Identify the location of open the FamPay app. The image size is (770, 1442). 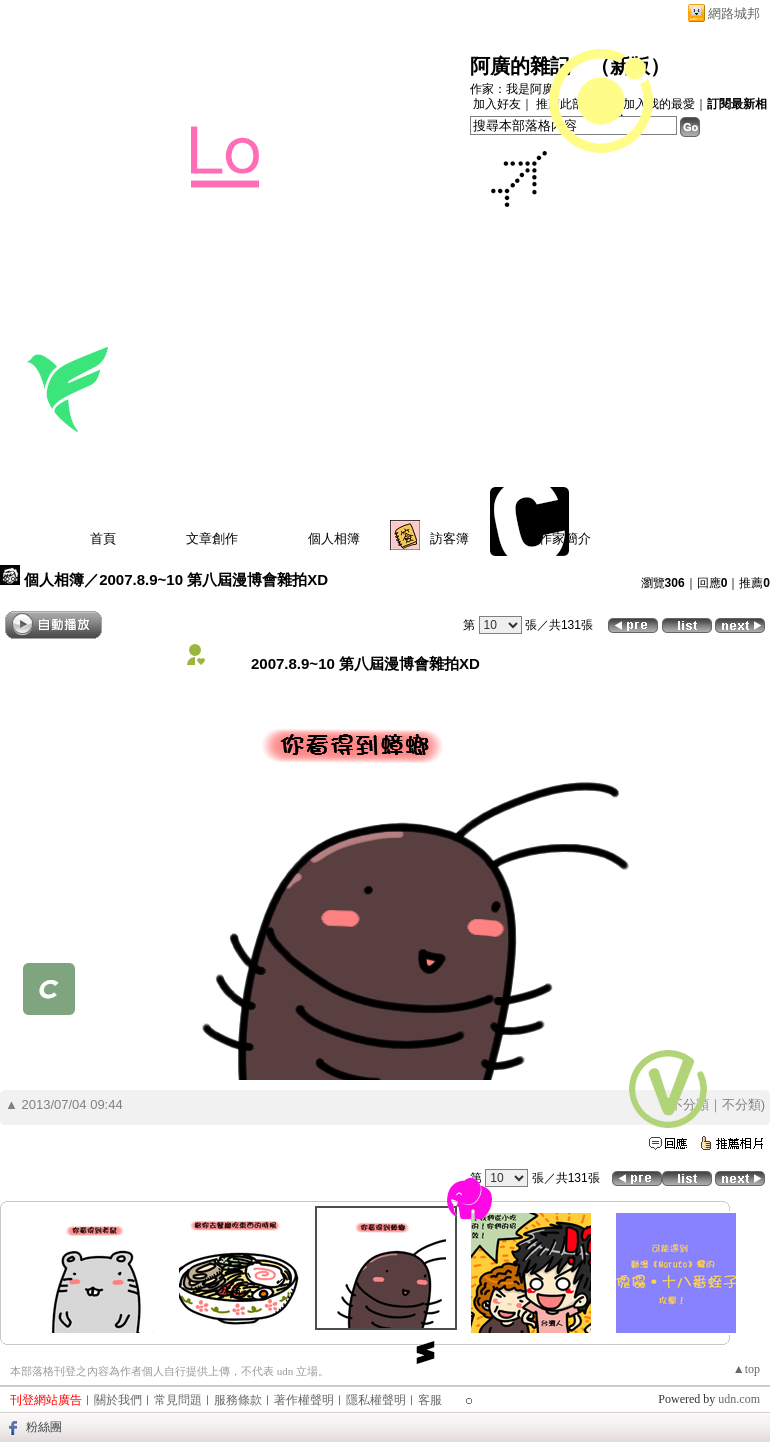
(67, 389).